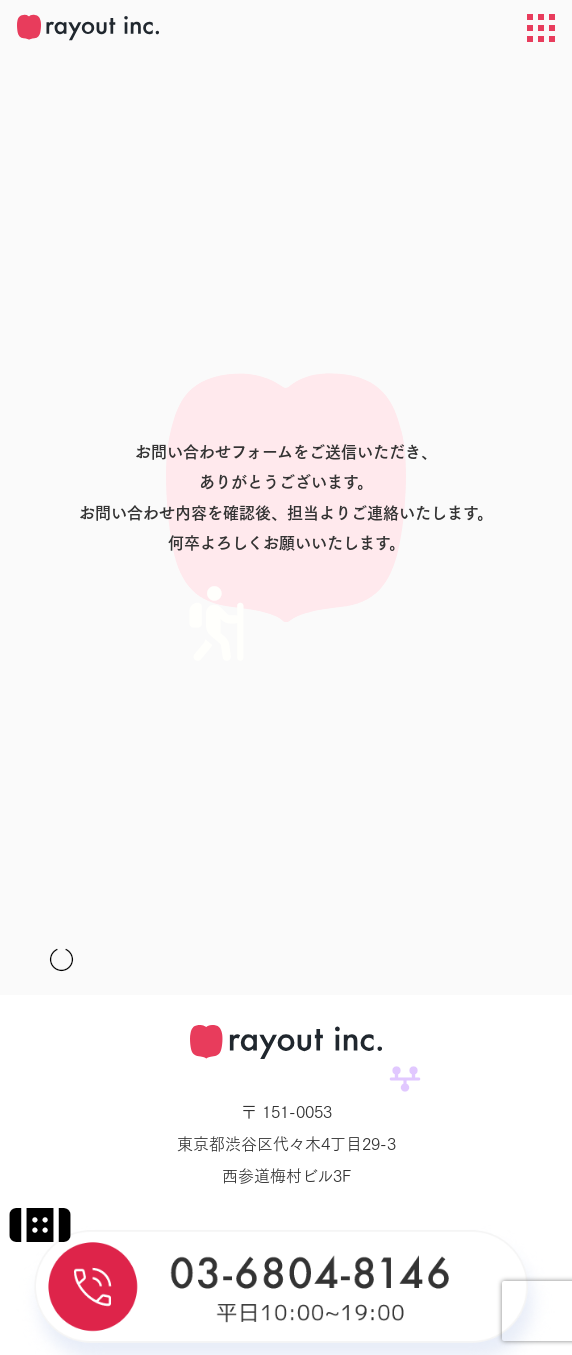  I want to click on loading or processing in progress, so click(61, 959).